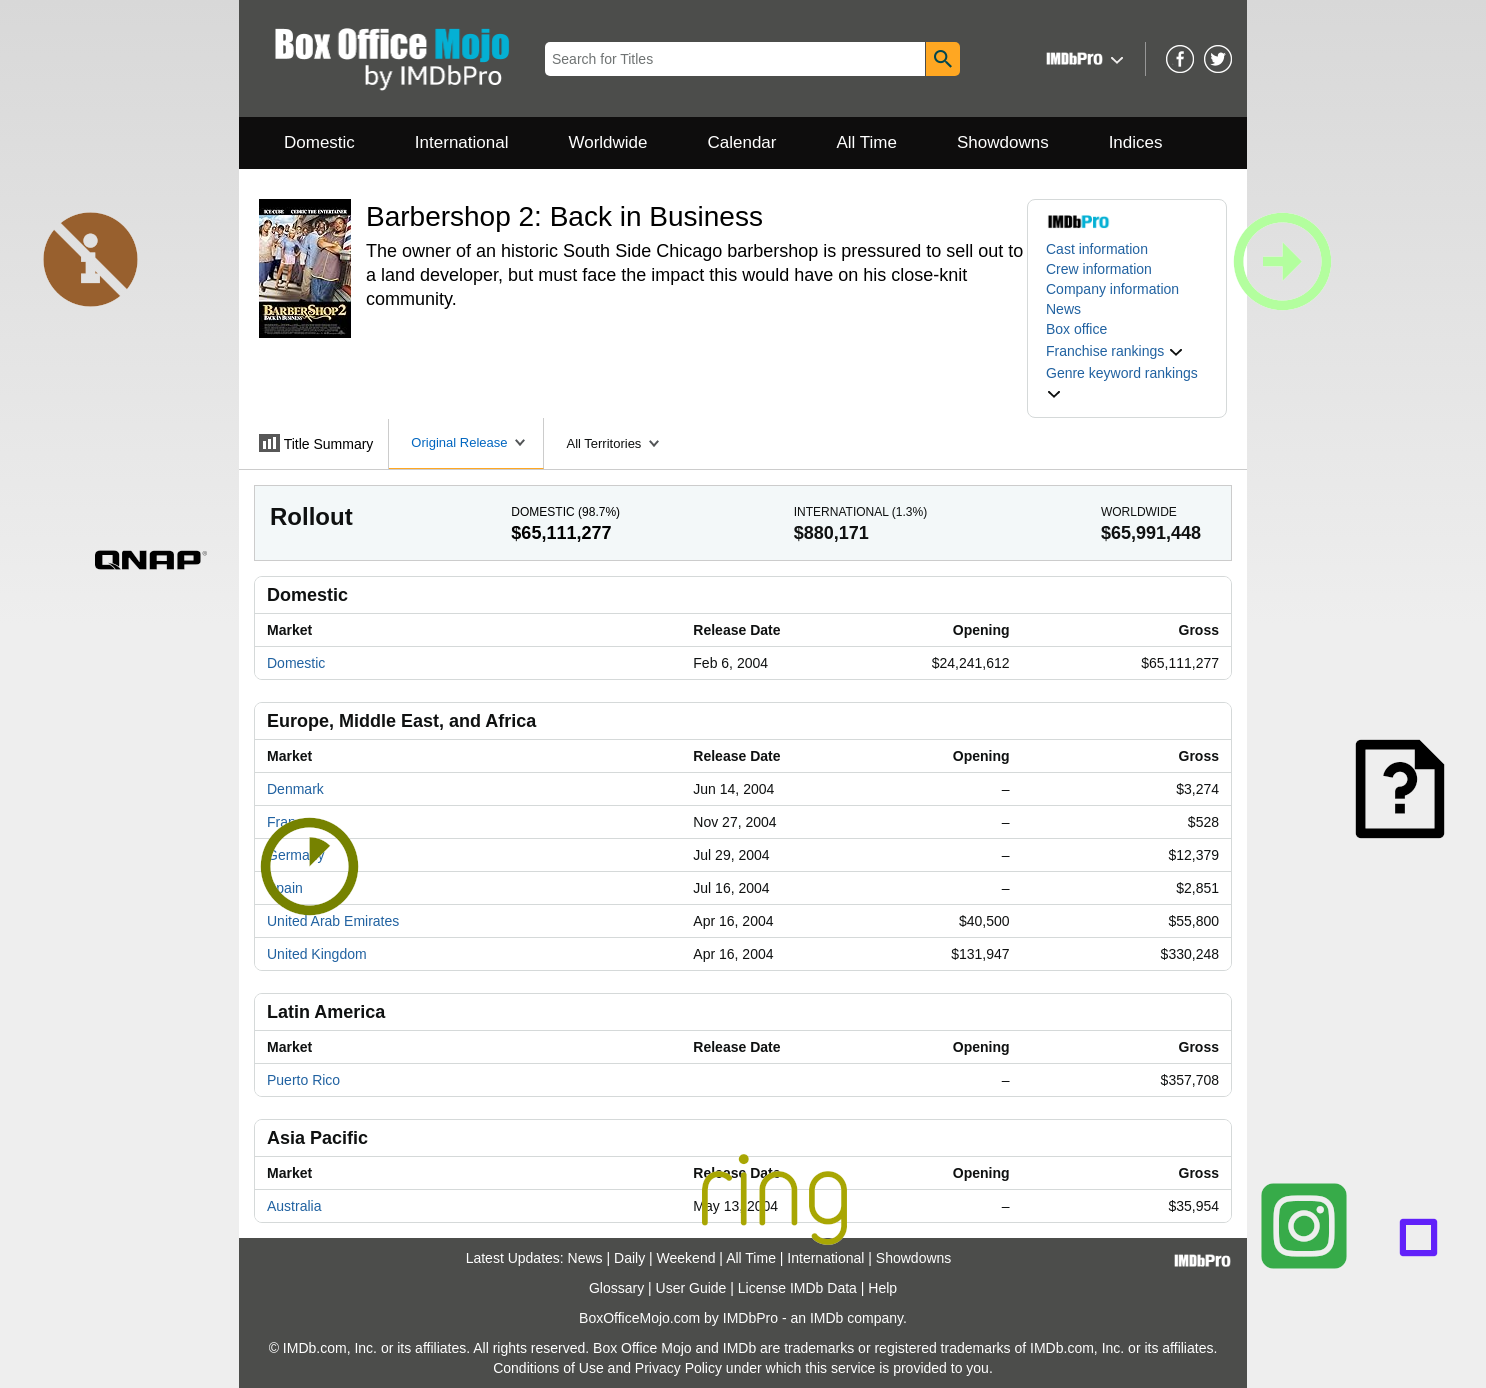 This screenshot has width=1486, height=1388. Describe the element at coordinates (151, 560) in the screenshot. I see `QNAP brand logo` at that location.